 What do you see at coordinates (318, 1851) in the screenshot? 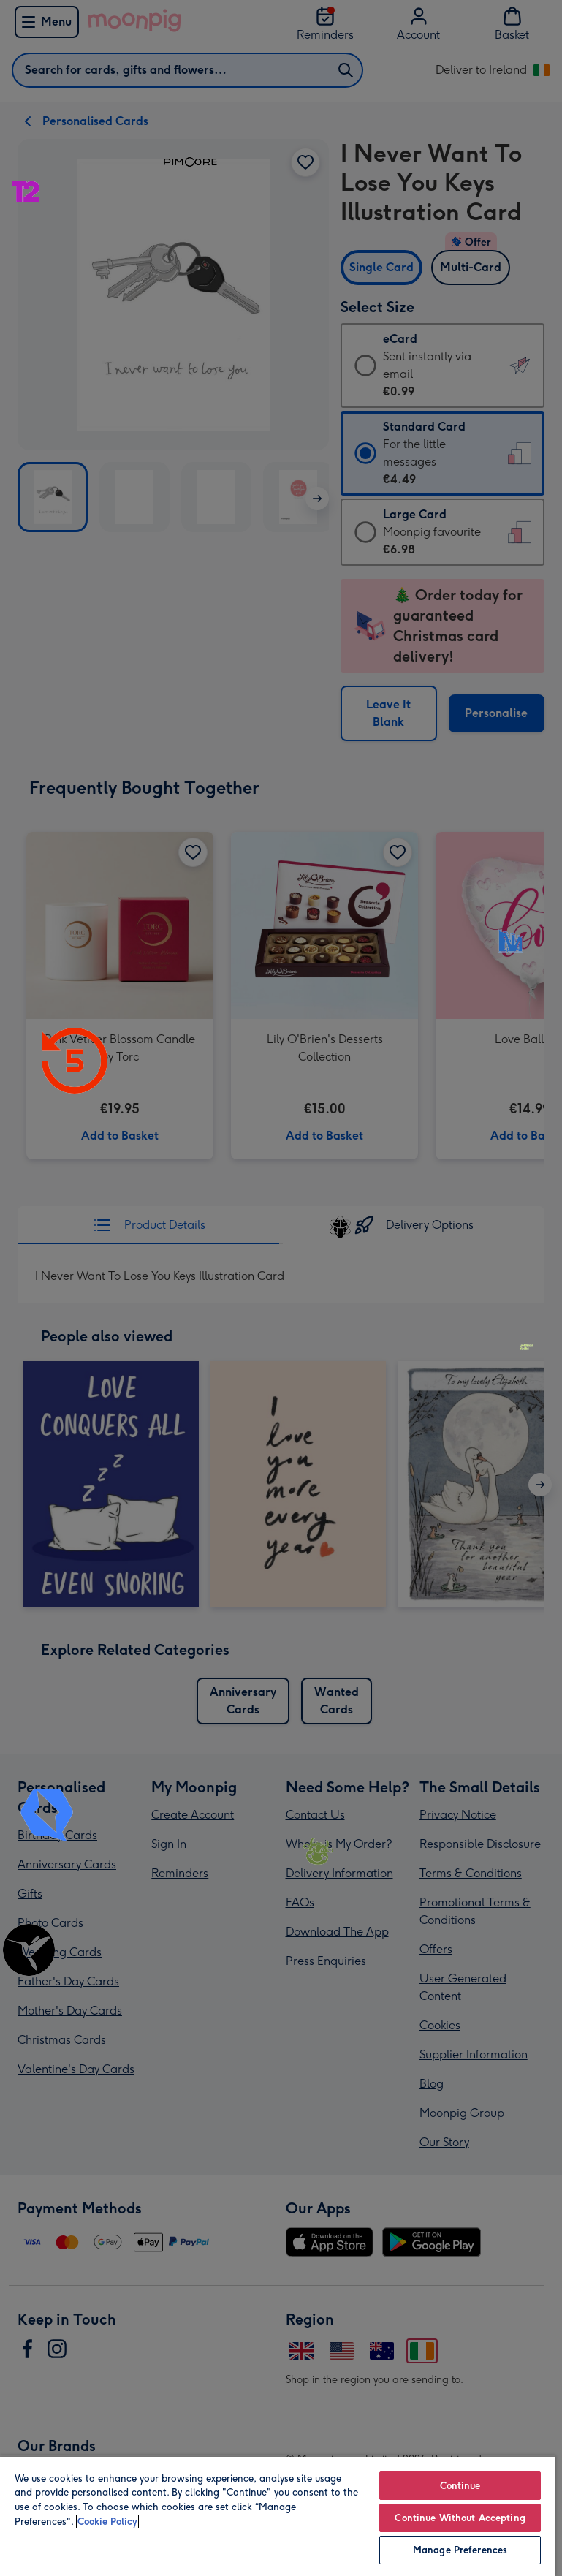
I see `open the HappyCow app for finding vegan and vegetarian restaurants` at bounding box center [318, 1851].